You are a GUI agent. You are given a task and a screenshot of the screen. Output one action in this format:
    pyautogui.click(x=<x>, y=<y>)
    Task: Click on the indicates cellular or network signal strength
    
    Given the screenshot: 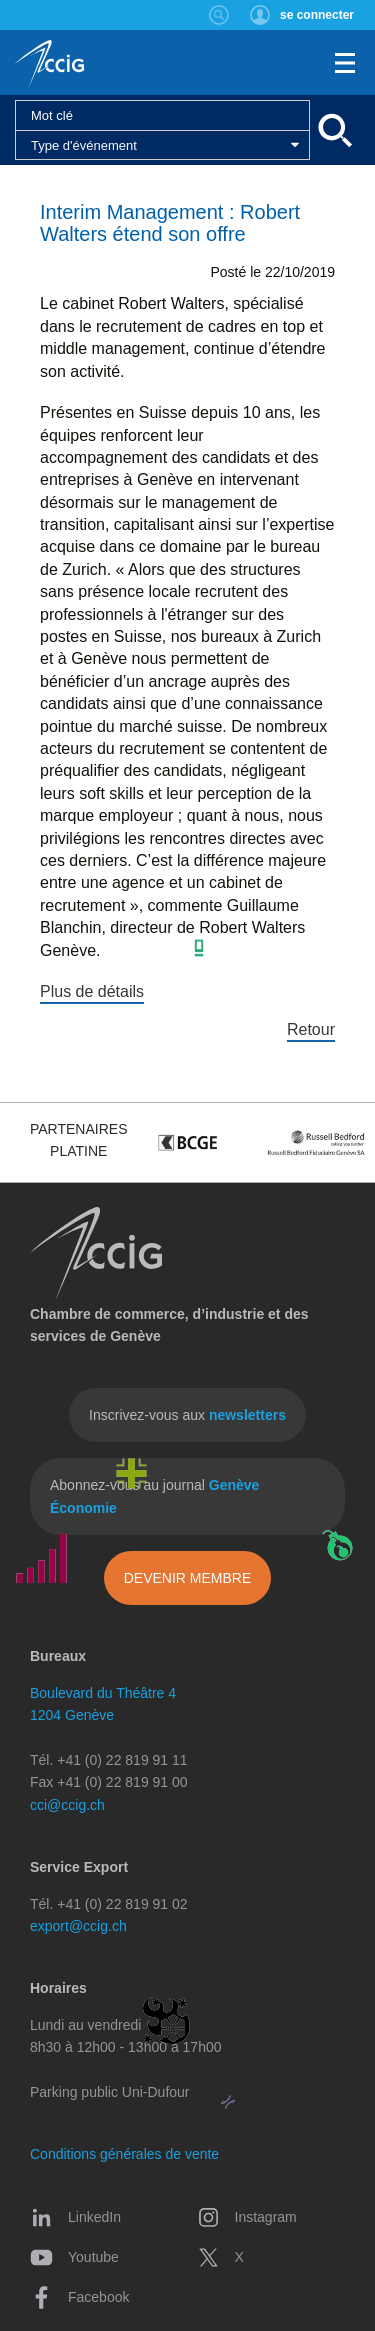 What is the action you would take?
    pyautogui.click(x=41, y=1558)
    